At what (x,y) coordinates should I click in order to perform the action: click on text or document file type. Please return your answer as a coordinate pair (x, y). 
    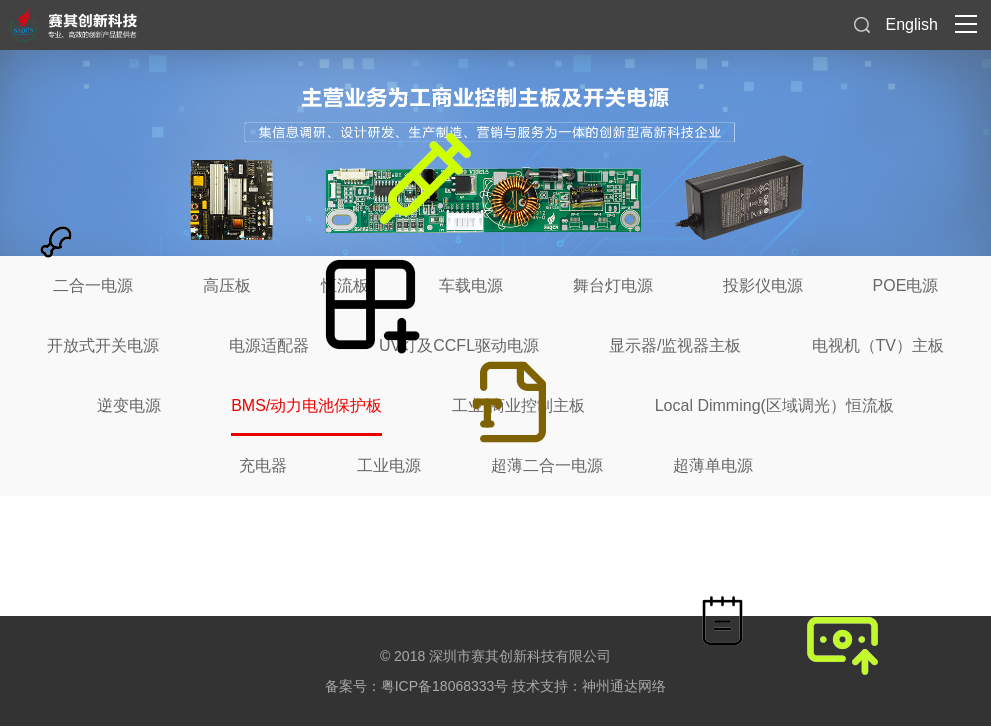
    Looking at the image, I should click on (513, 402).